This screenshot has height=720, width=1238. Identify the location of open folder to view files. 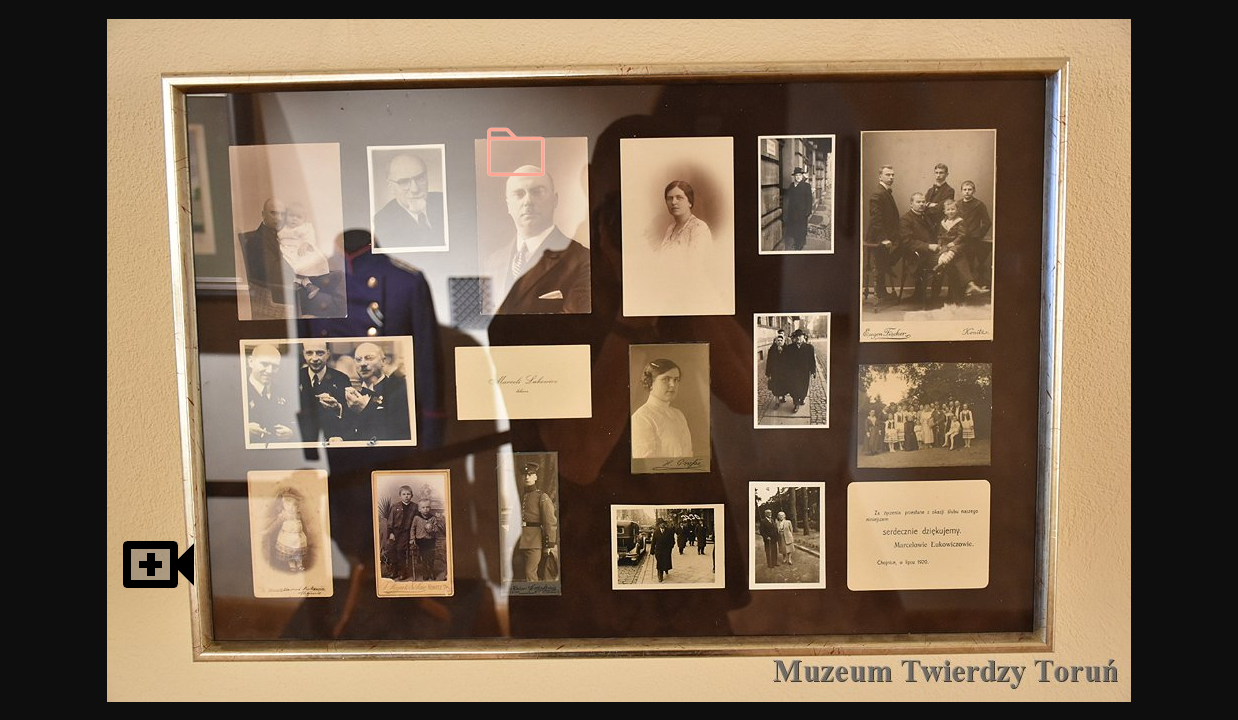
(516, 152).